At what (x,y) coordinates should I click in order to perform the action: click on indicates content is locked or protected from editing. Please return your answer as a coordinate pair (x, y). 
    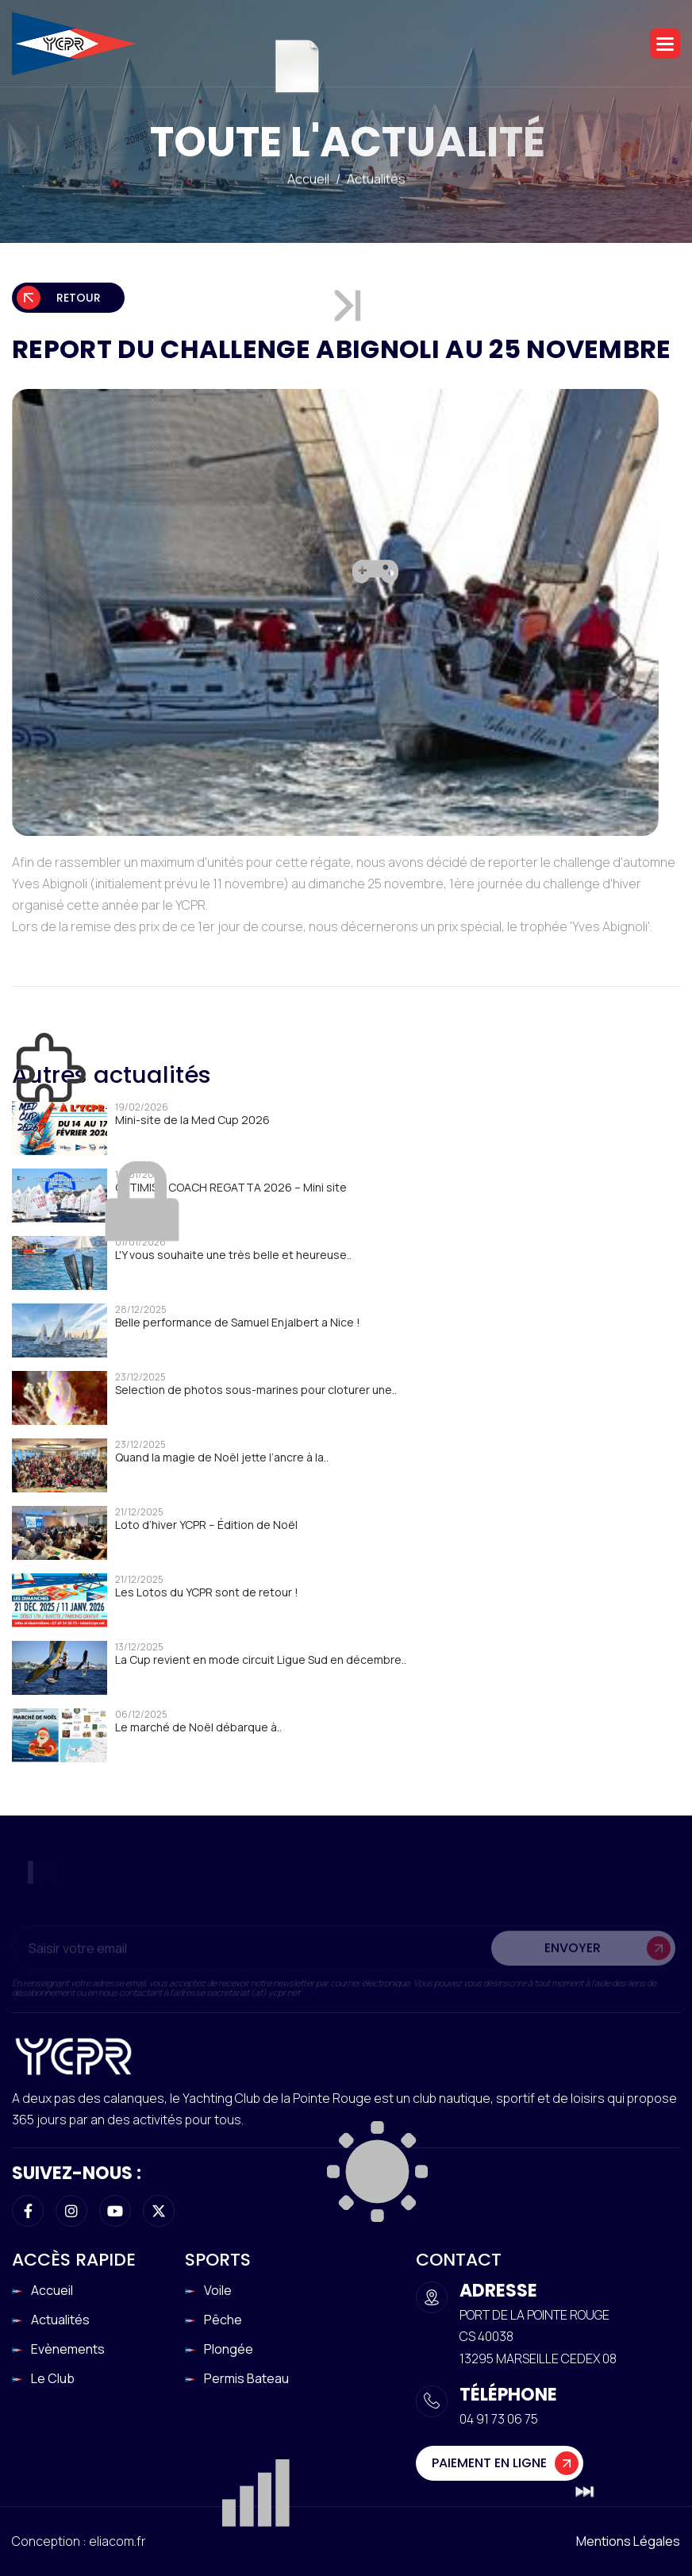
    Looking at the image, I should click on (142, 1204).